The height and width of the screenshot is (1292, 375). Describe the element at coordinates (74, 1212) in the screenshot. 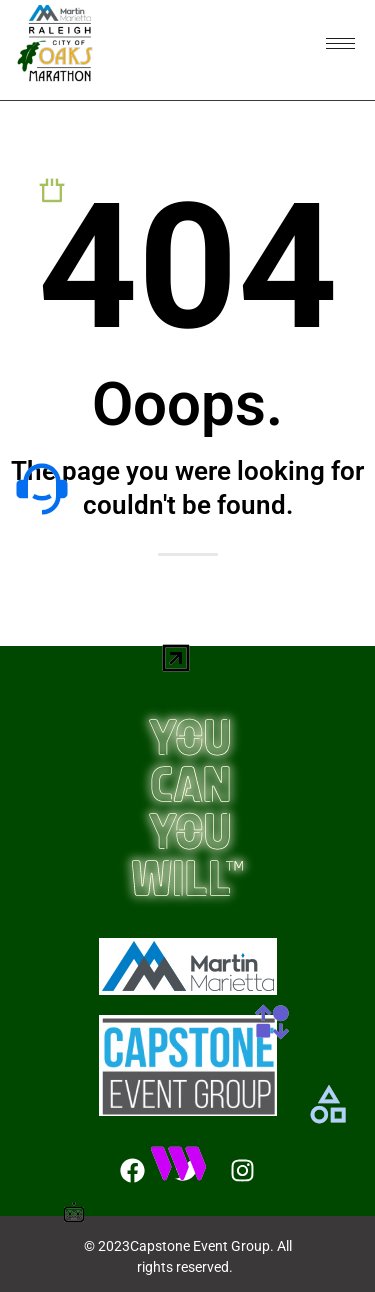

I see `probot automation service logo` at that location.